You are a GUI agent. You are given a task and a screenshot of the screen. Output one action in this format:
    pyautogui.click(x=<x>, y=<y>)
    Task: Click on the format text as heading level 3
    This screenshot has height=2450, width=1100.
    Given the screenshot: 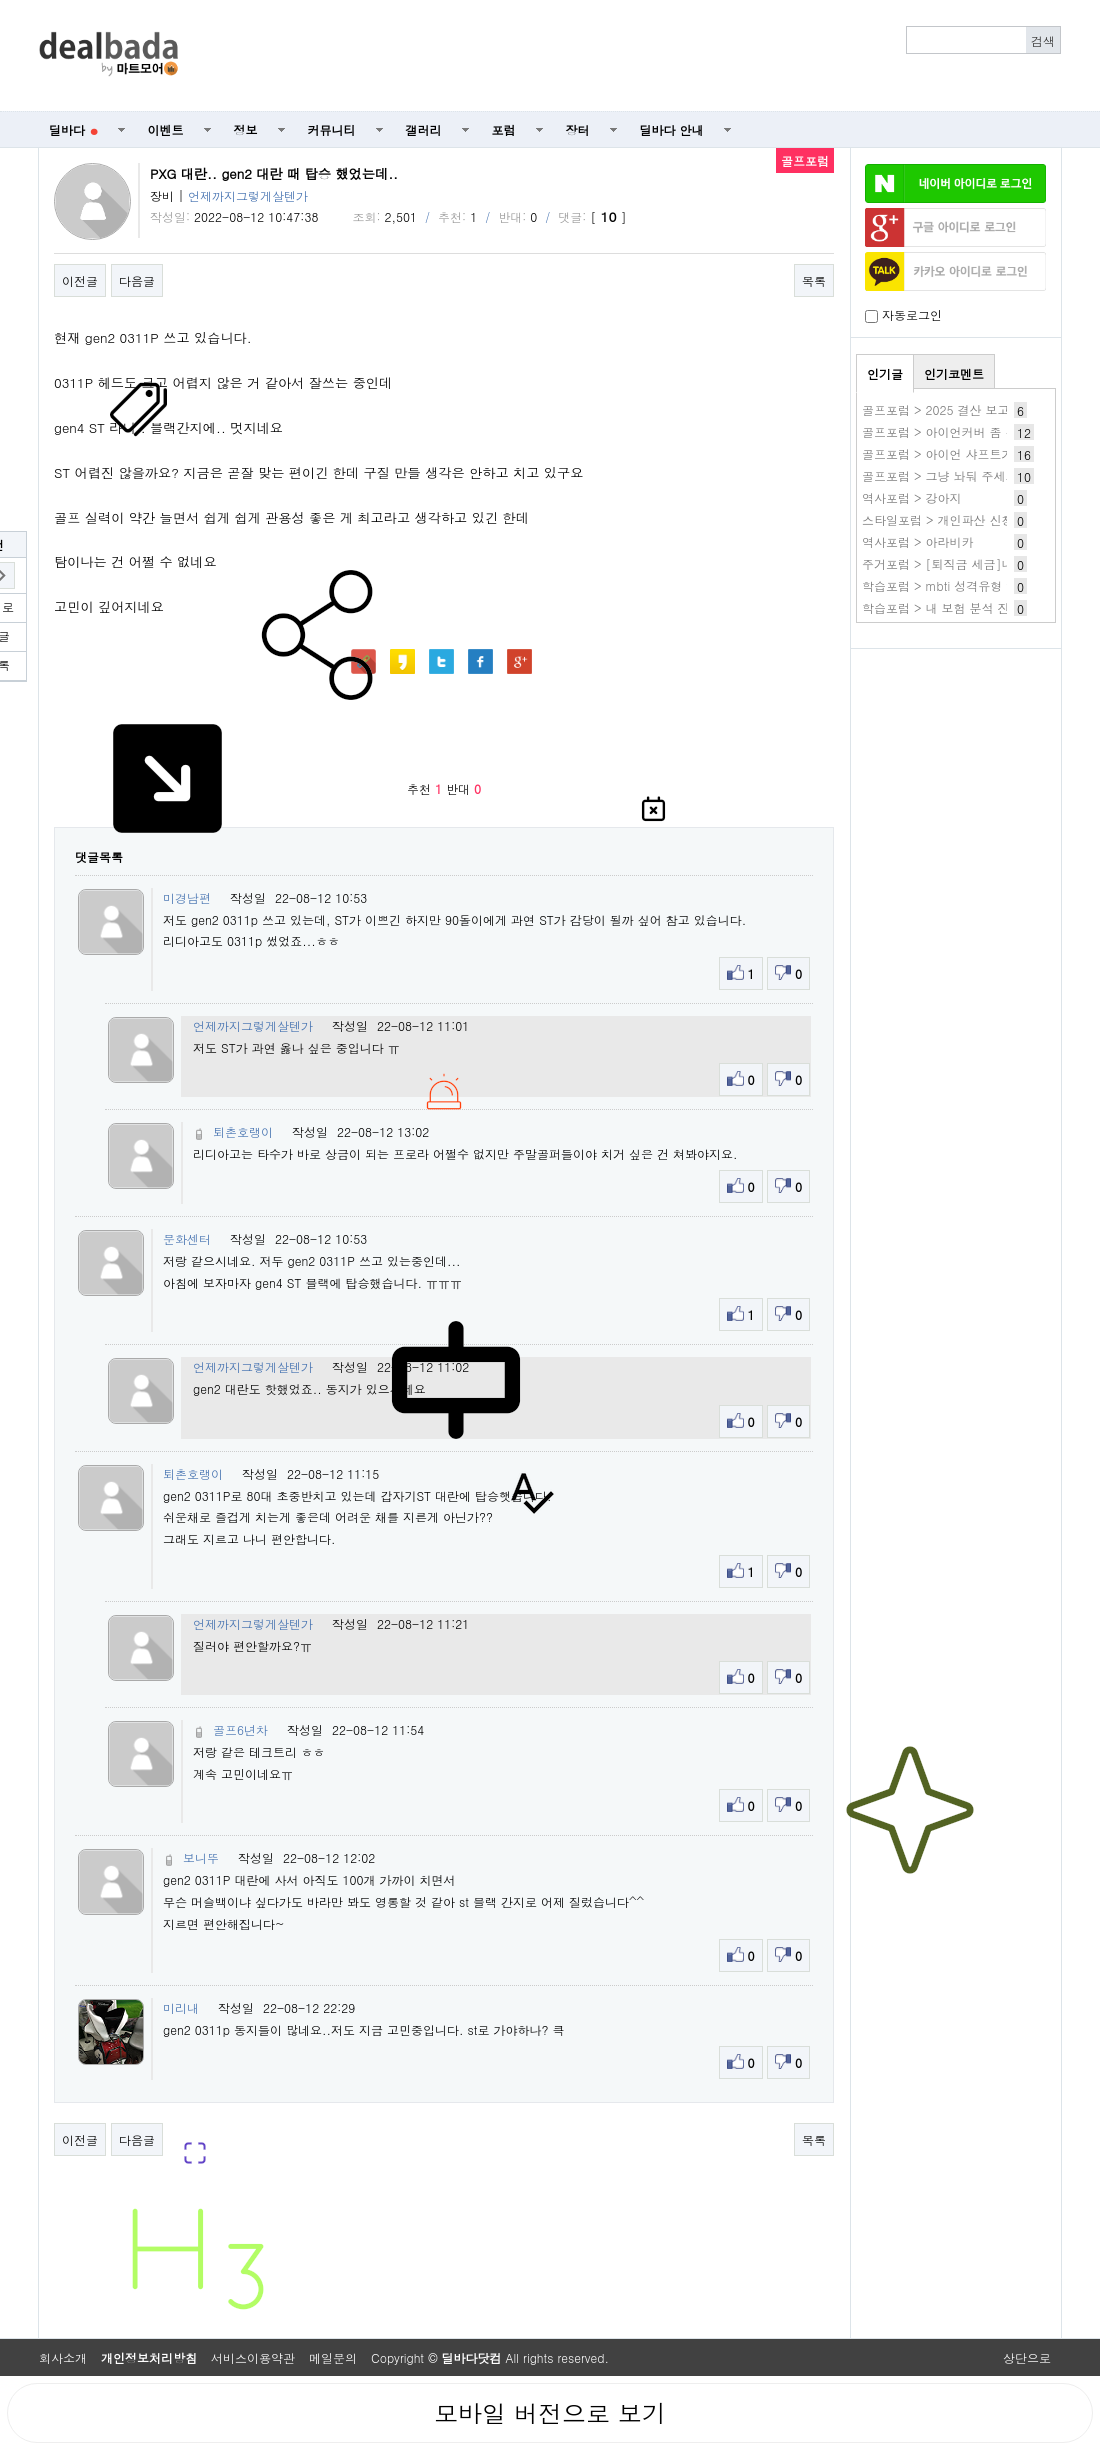 What is the action you would take?
    pyautogui.click(x=190, y=2256)
    